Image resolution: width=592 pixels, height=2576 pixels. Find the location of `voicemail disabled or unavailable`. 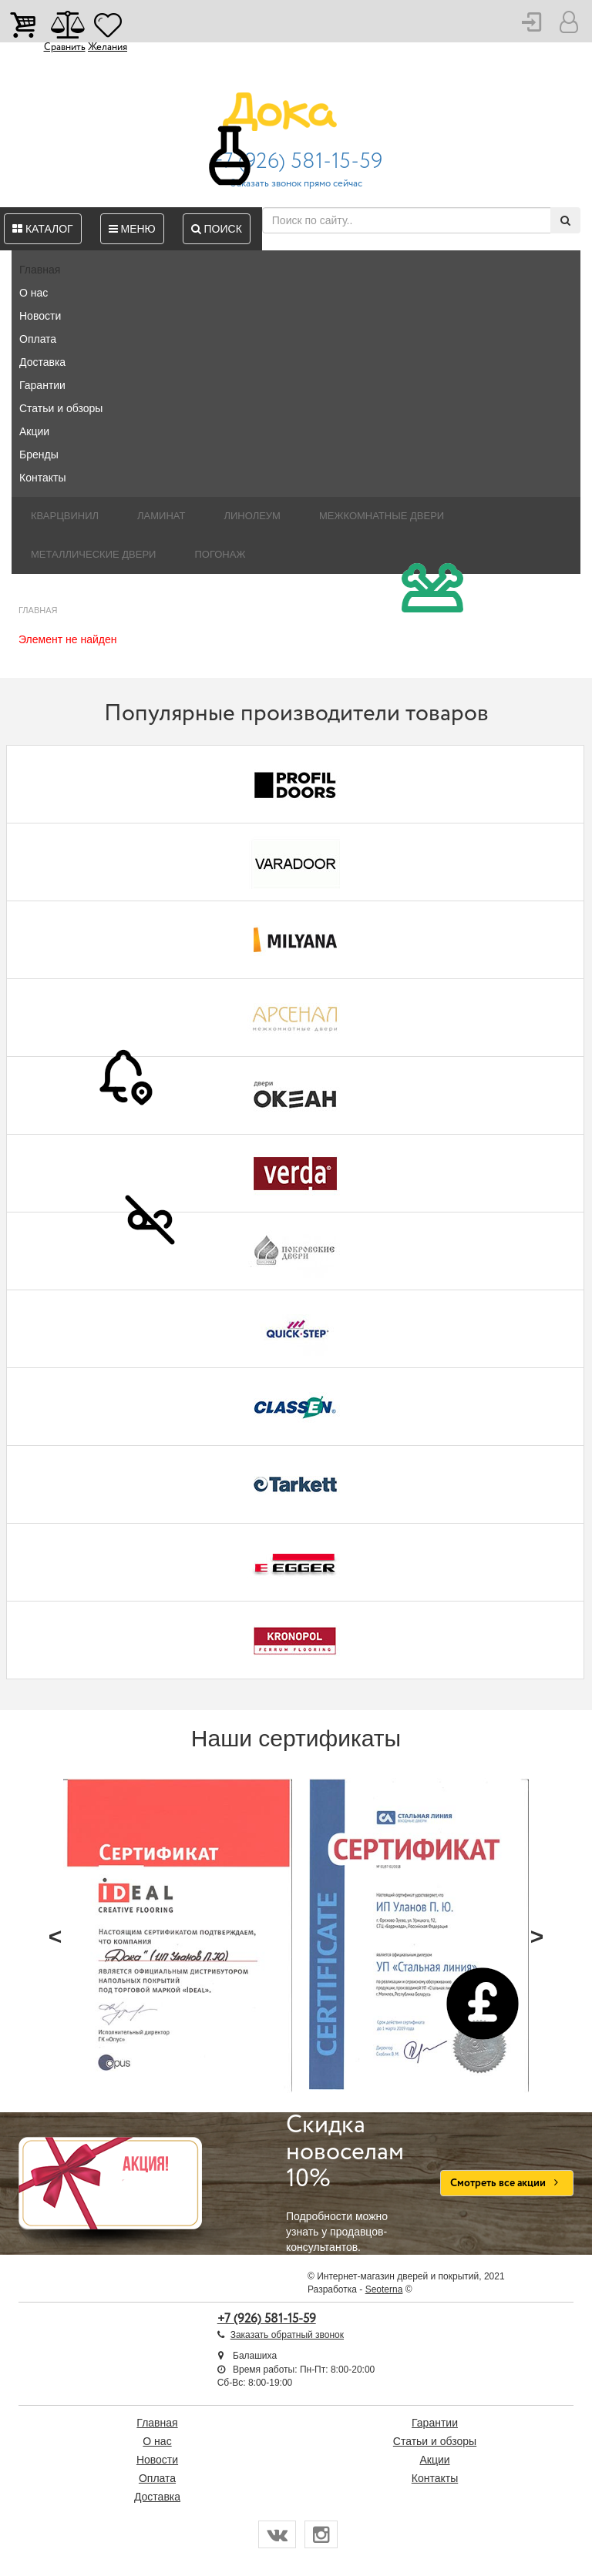

voicemail disabled or unavailable is located at coordinates (150, 1219).